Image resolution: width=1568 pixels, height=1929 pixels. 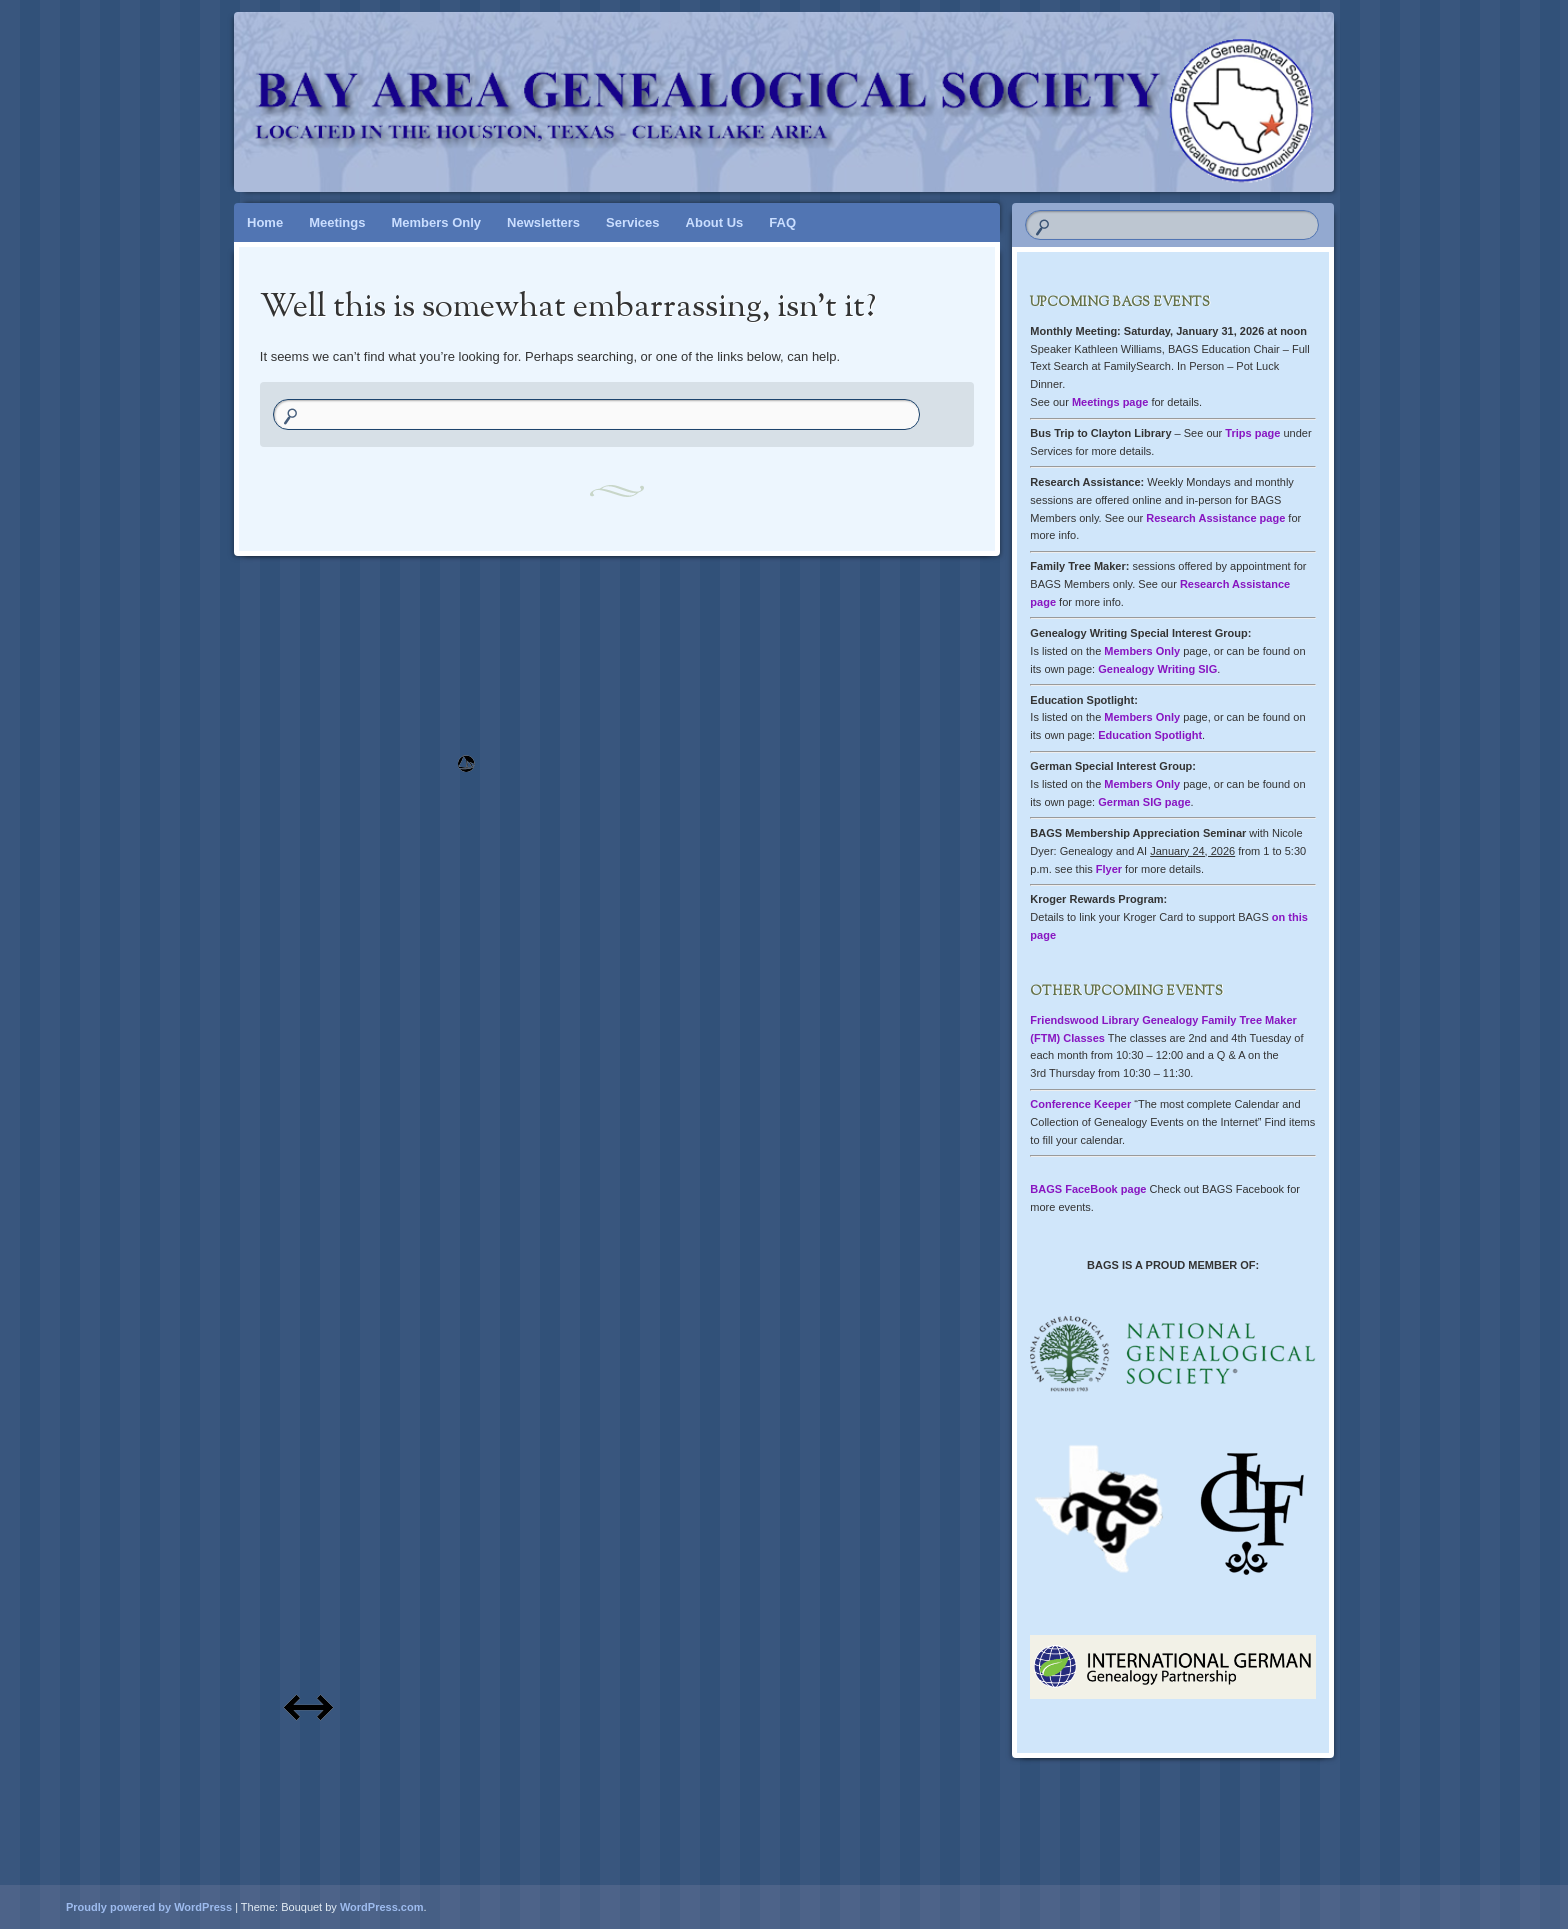 What do you see at coordinates (466, 763) in the screenshot?
I see `solus operating system logo` at bounding box center [466, 763].